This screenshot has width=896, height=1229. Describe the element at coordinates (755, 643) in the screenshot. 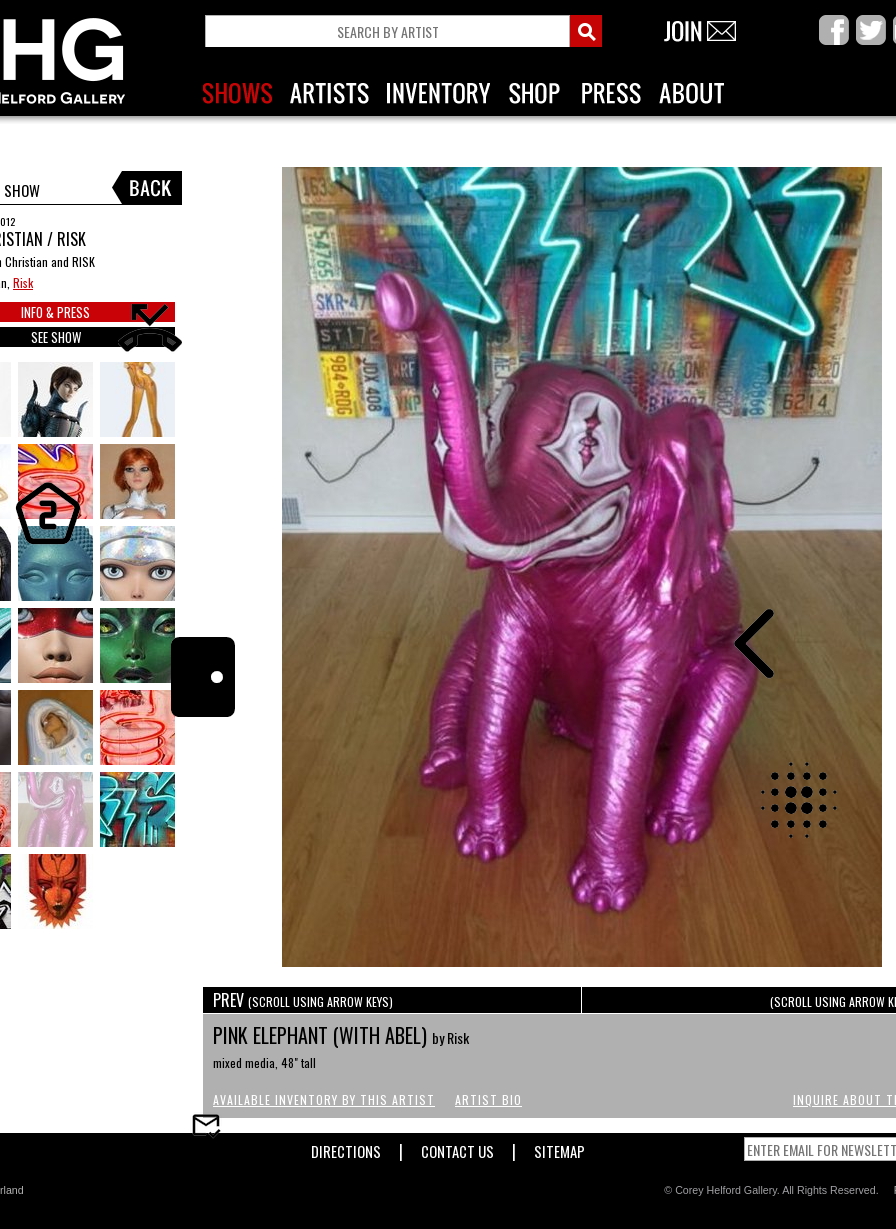

I see `go back to the previous screen` at that location.